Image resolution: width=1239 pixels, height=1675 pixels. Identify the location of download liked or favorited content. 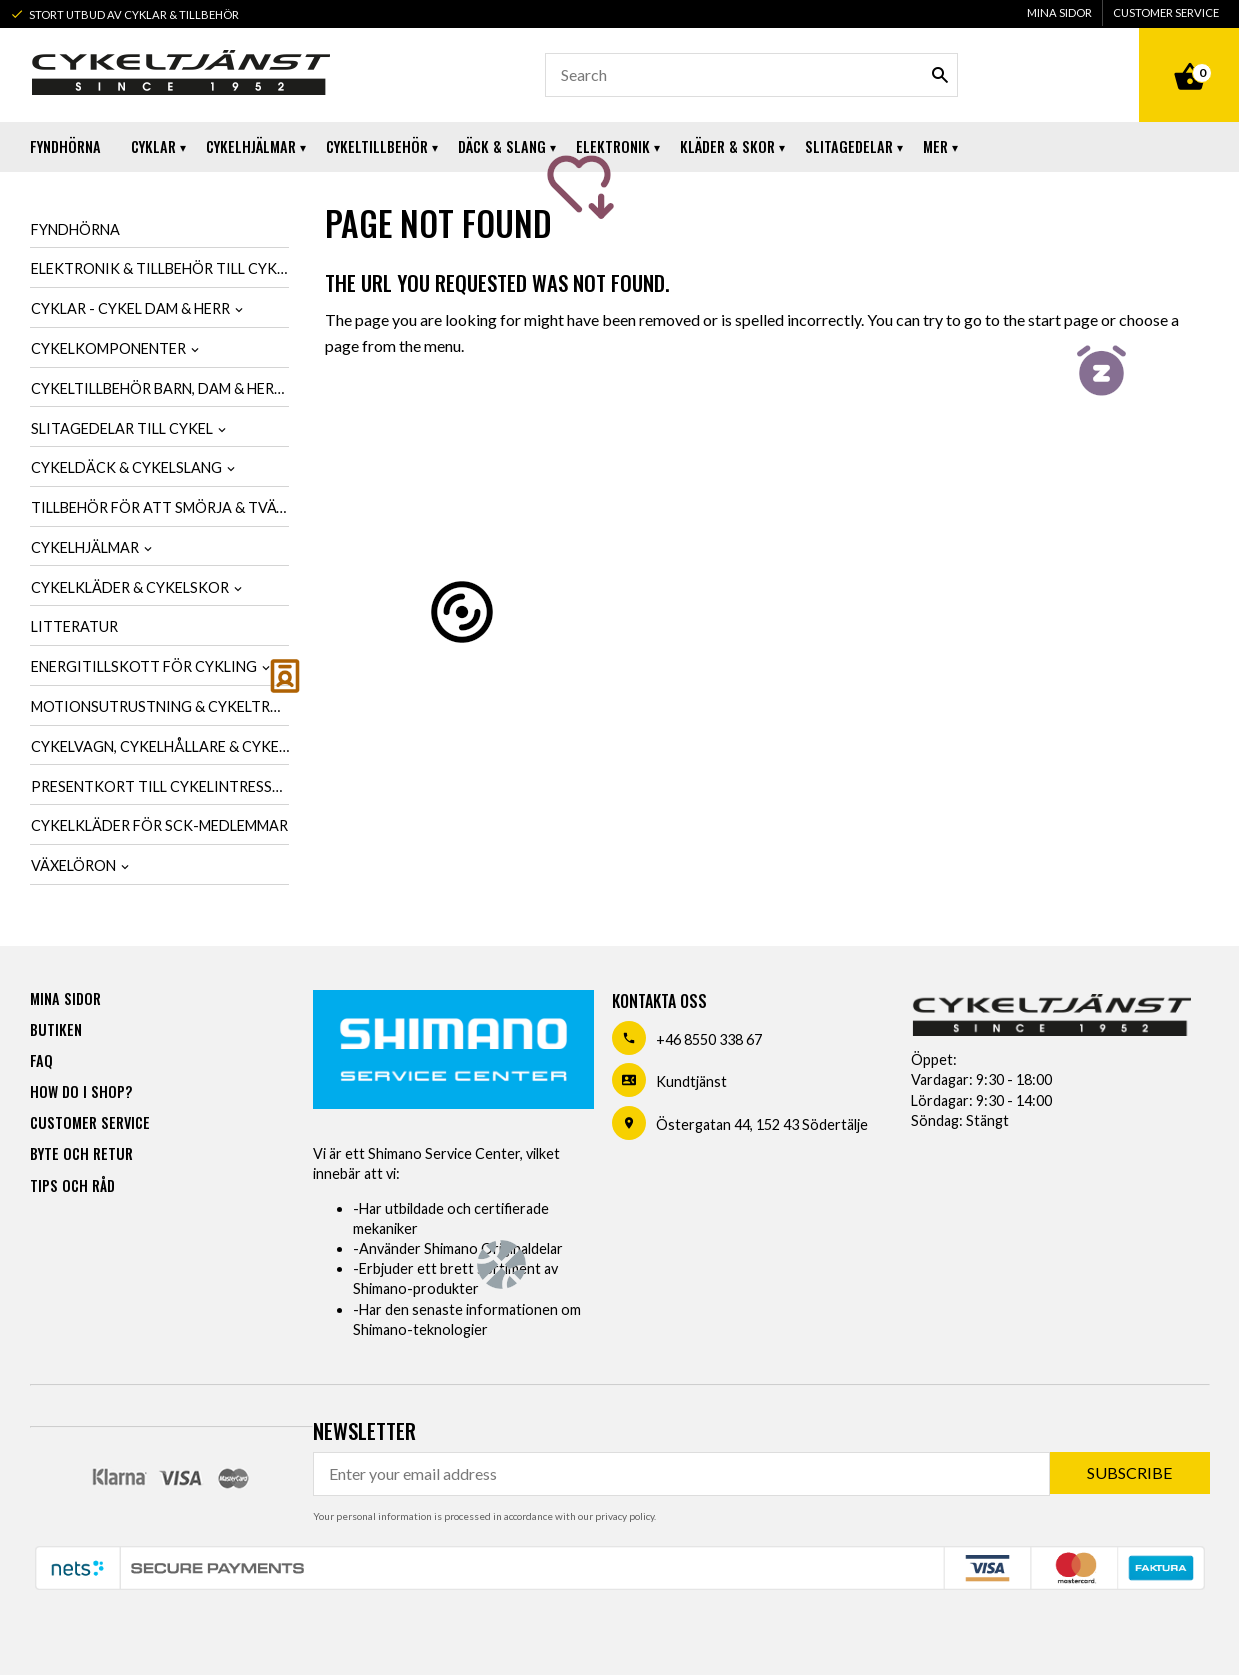
(579, 184).